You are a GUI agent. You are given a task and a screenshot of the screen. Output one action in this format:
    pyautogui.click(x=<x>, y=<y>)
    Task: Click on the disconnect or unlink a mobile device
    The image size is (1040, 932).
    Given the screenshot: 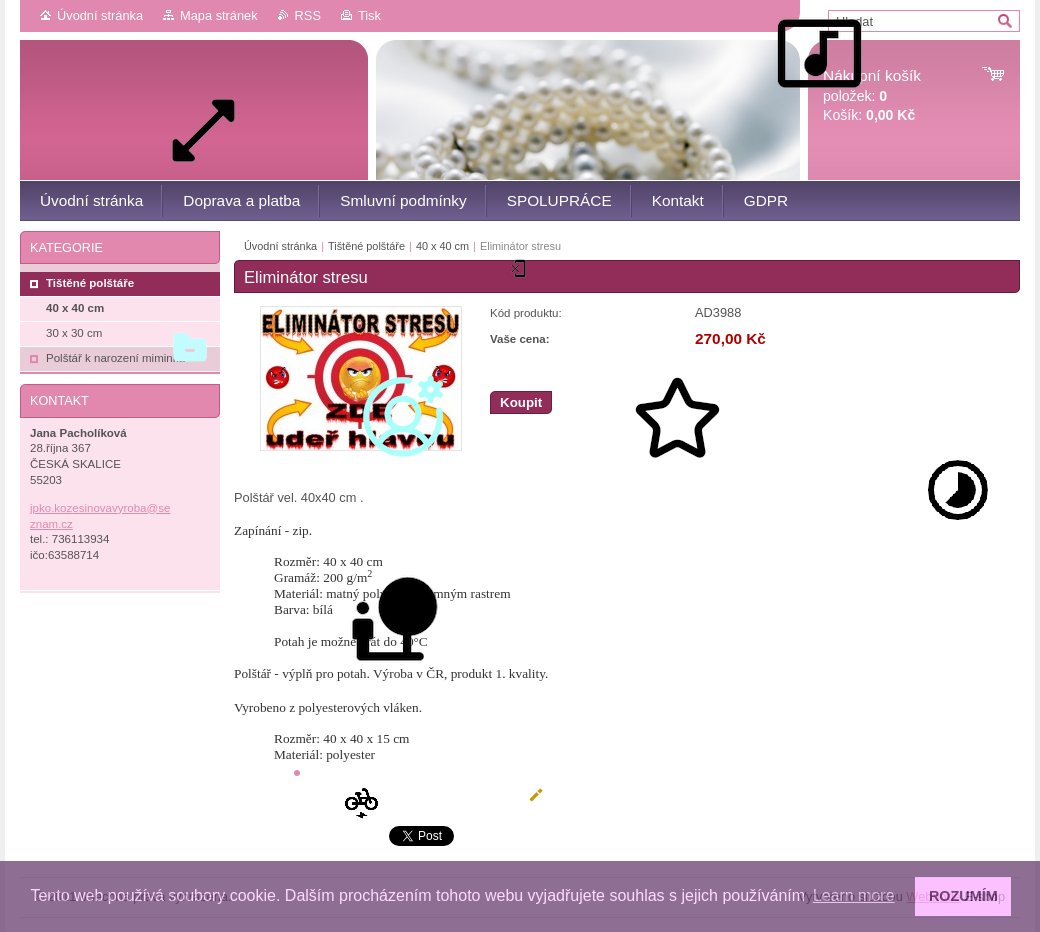 What is the action you would take?
    pyautogui.click(x=518, y=268)
    